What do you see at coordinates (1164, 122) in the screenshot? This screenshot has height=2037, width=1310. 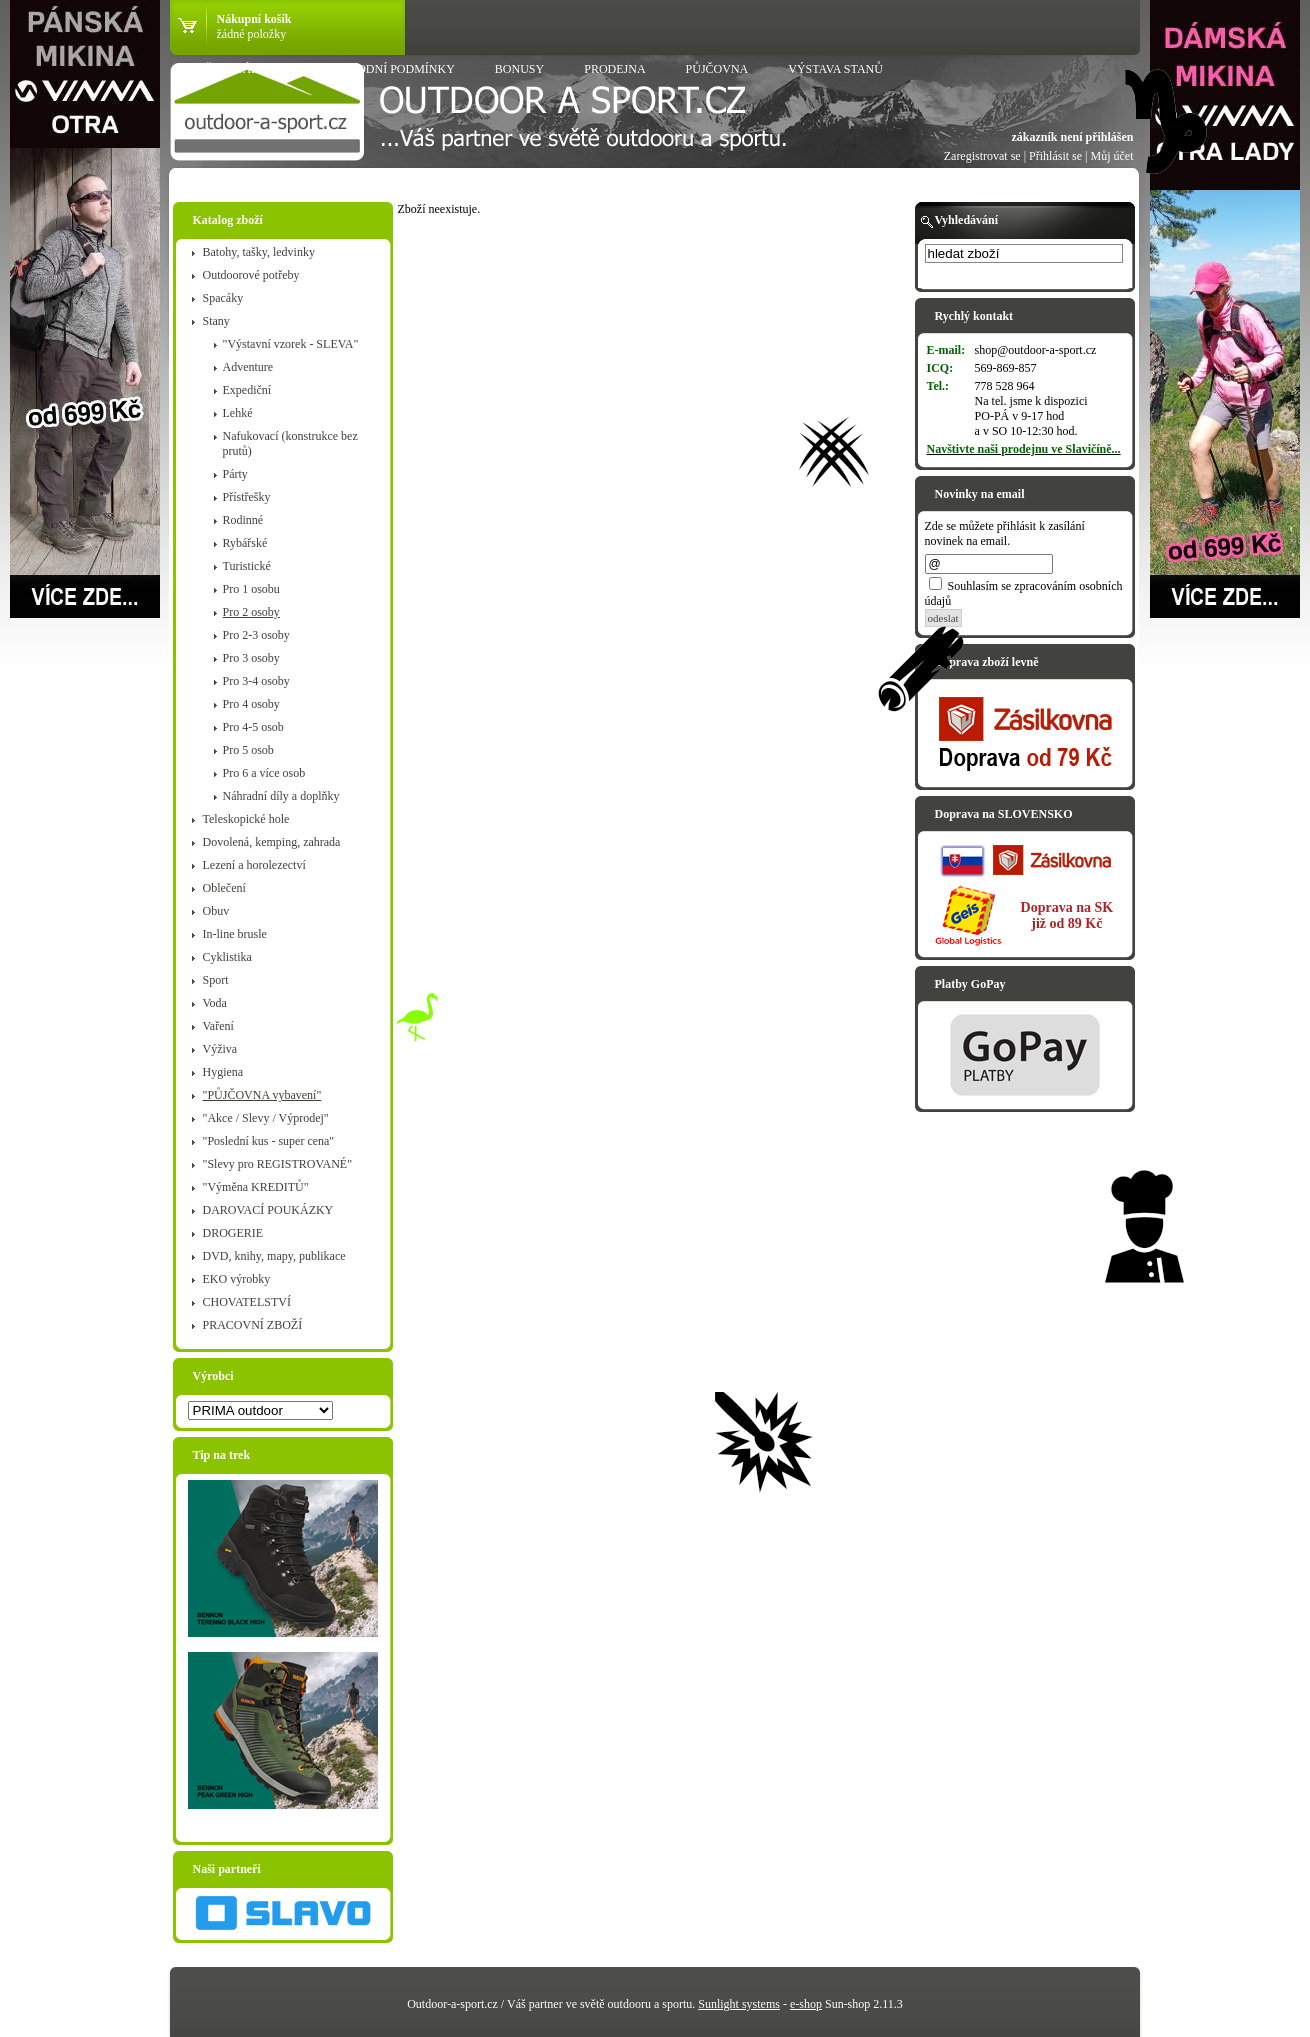 I see `capricorn zodiac sign symbol` at bounding box center [1164, 122].